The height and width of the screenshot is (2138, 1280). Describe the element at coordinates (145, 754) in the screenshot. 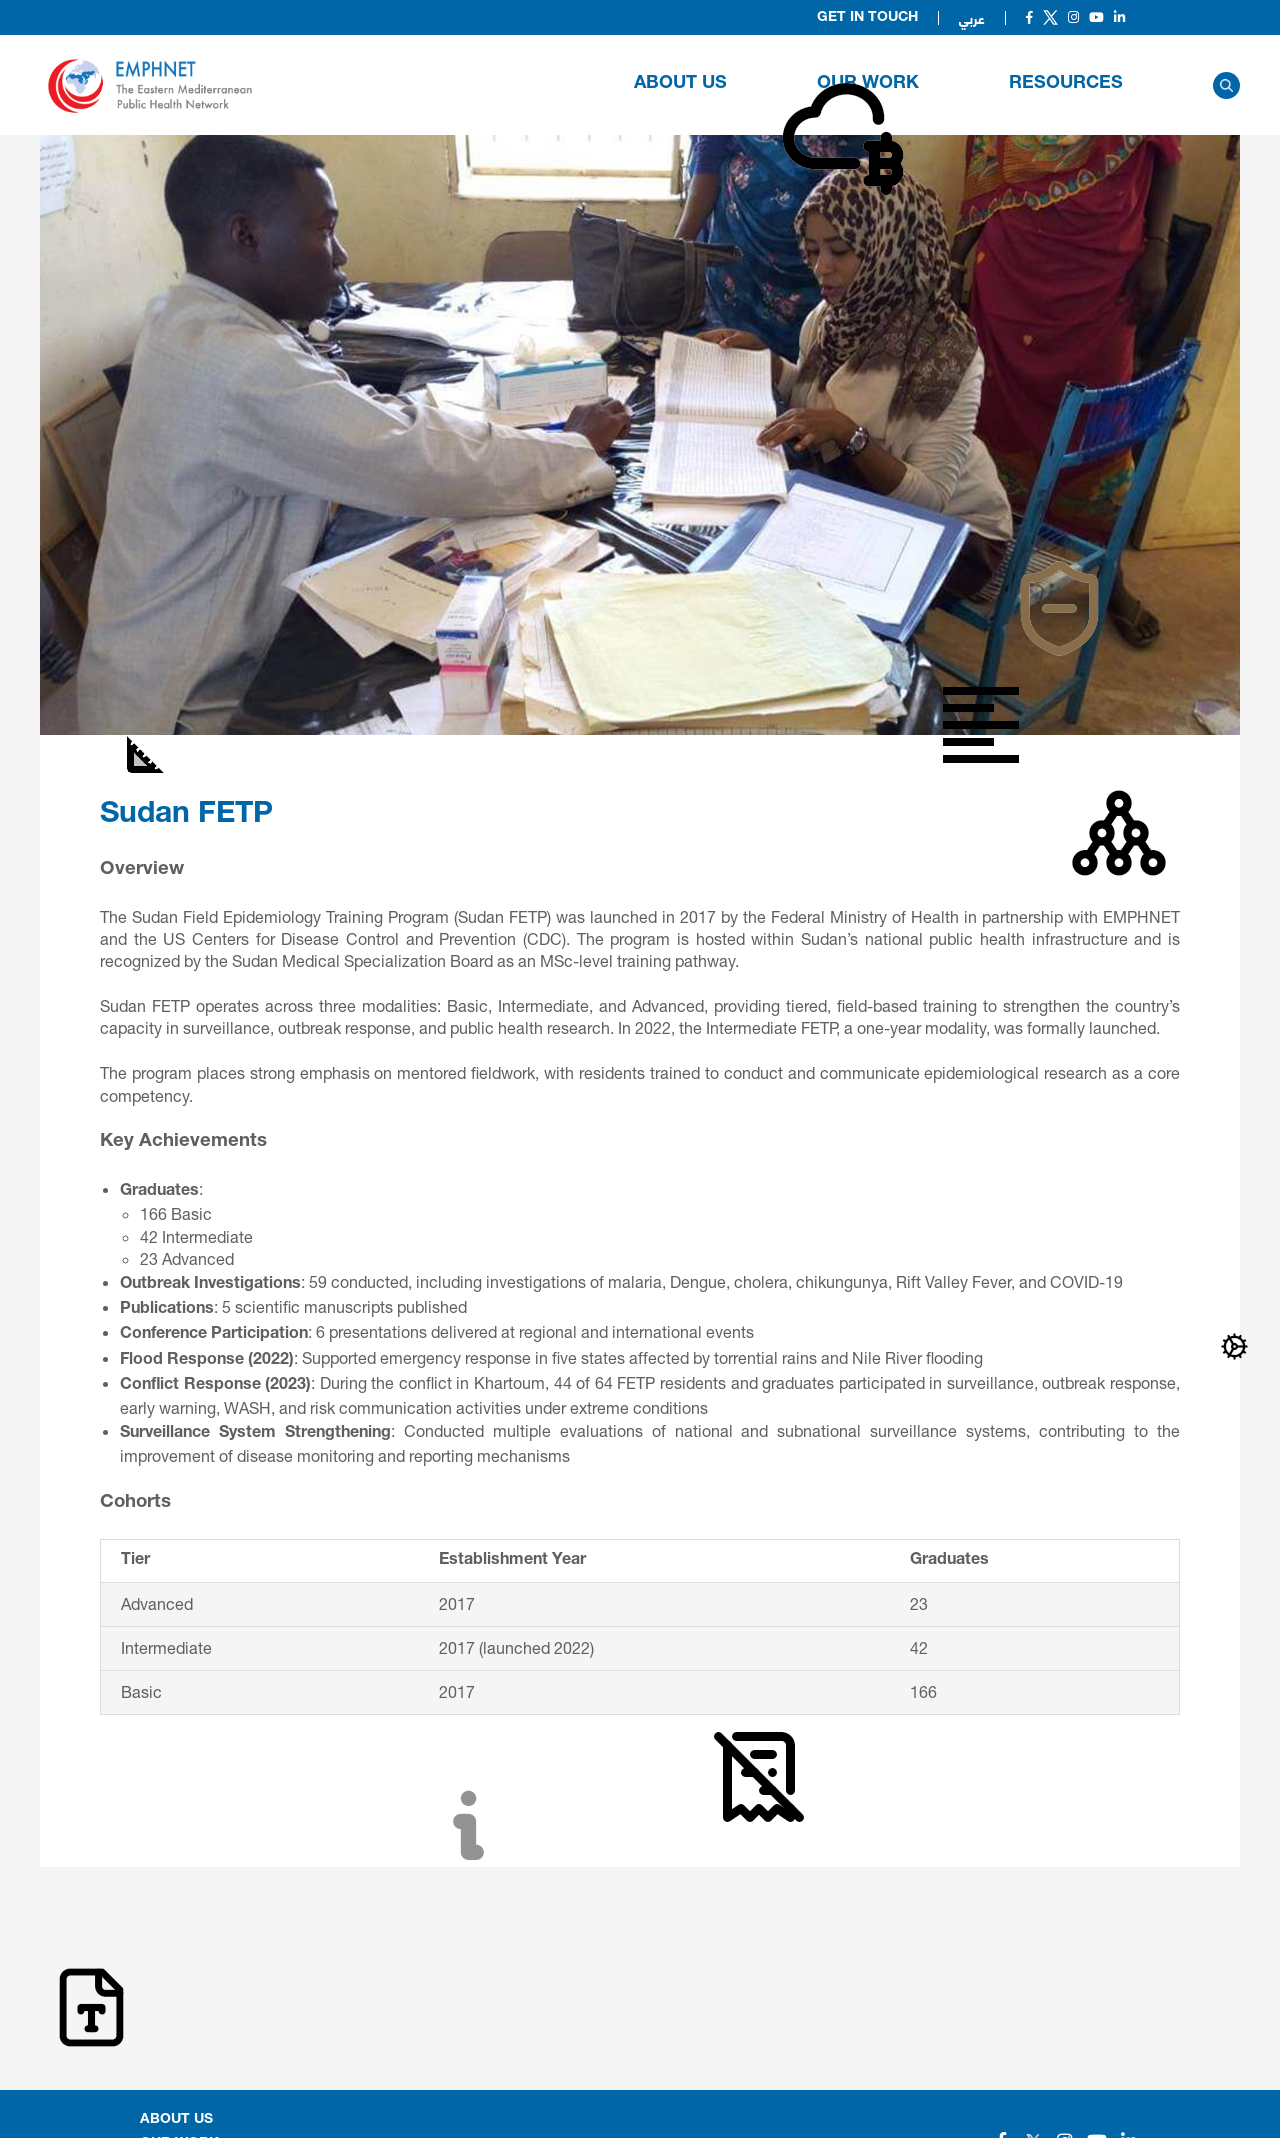

I see `measure dimensions or square footage` at that location.